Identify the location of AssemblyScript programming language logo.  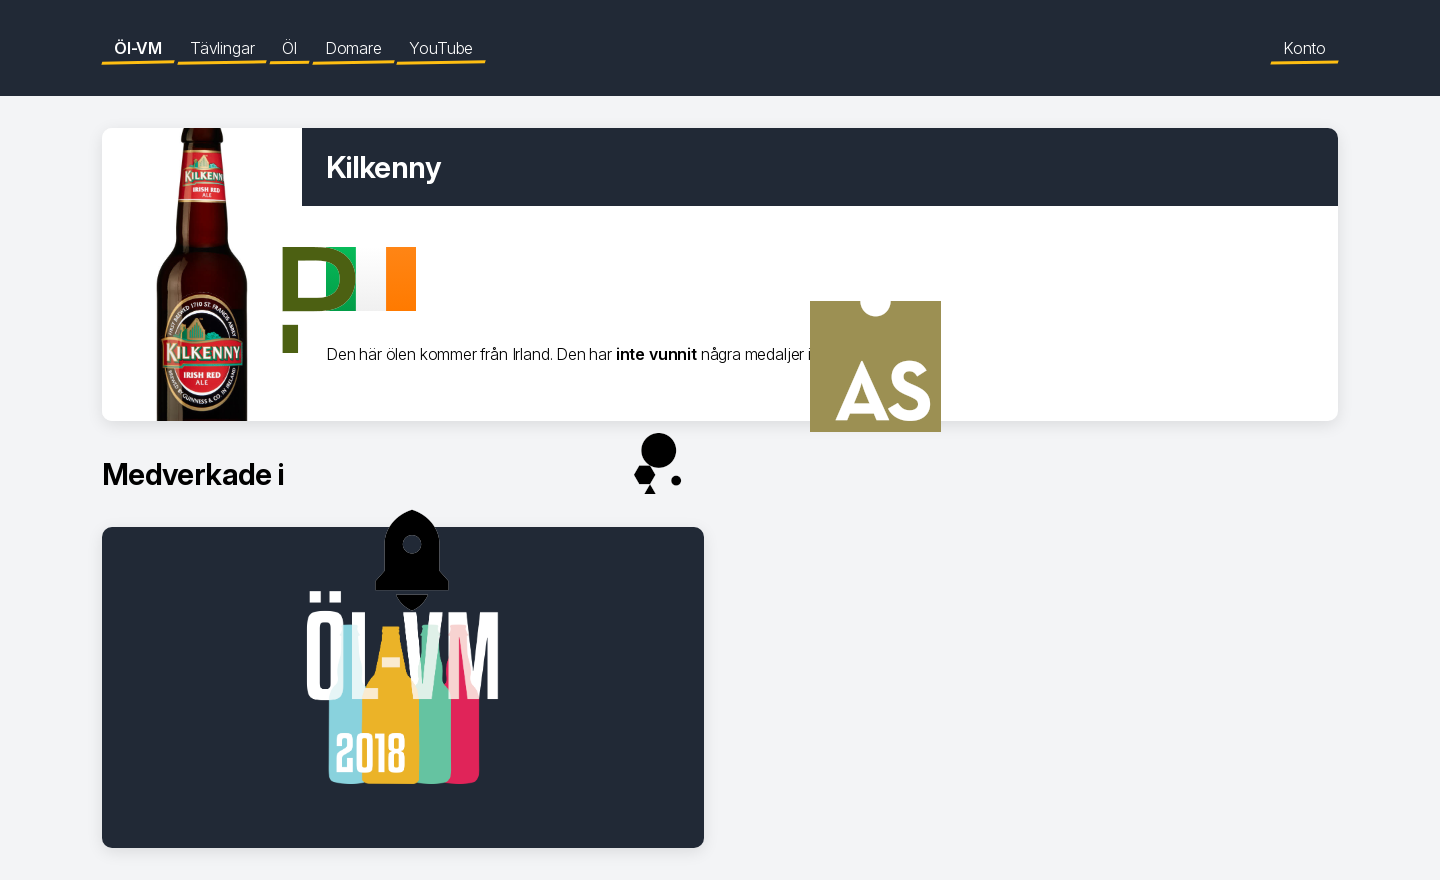
(875, 366).